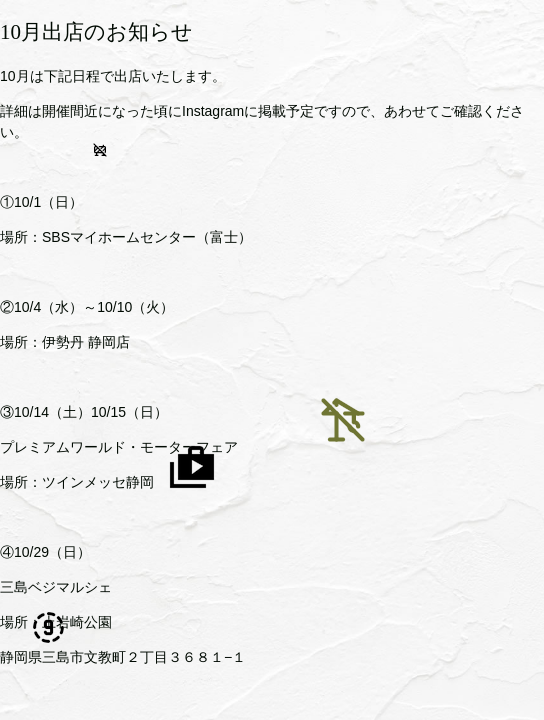 Image resolution: width=544 pixels, height=720 pixels. I want to click on access purchased video content, so click(192, 468).